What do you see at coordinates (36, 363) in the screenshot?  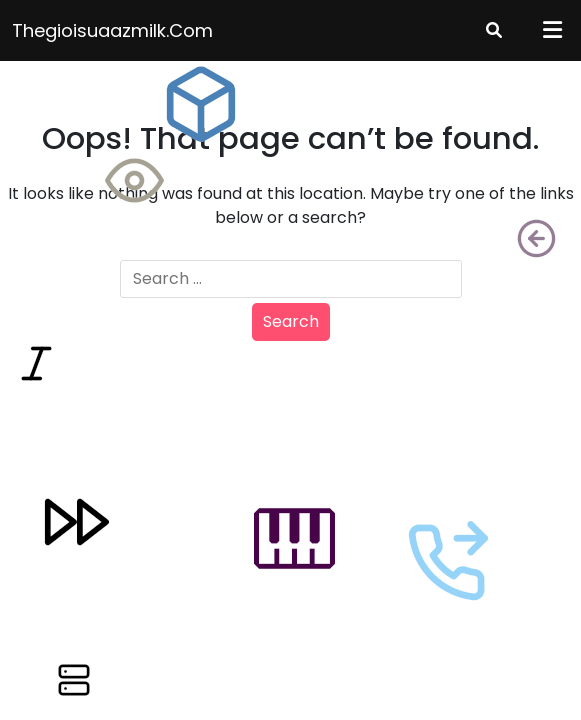 I see `apply italic formatting to selected text` at bounding box center [36, 363].